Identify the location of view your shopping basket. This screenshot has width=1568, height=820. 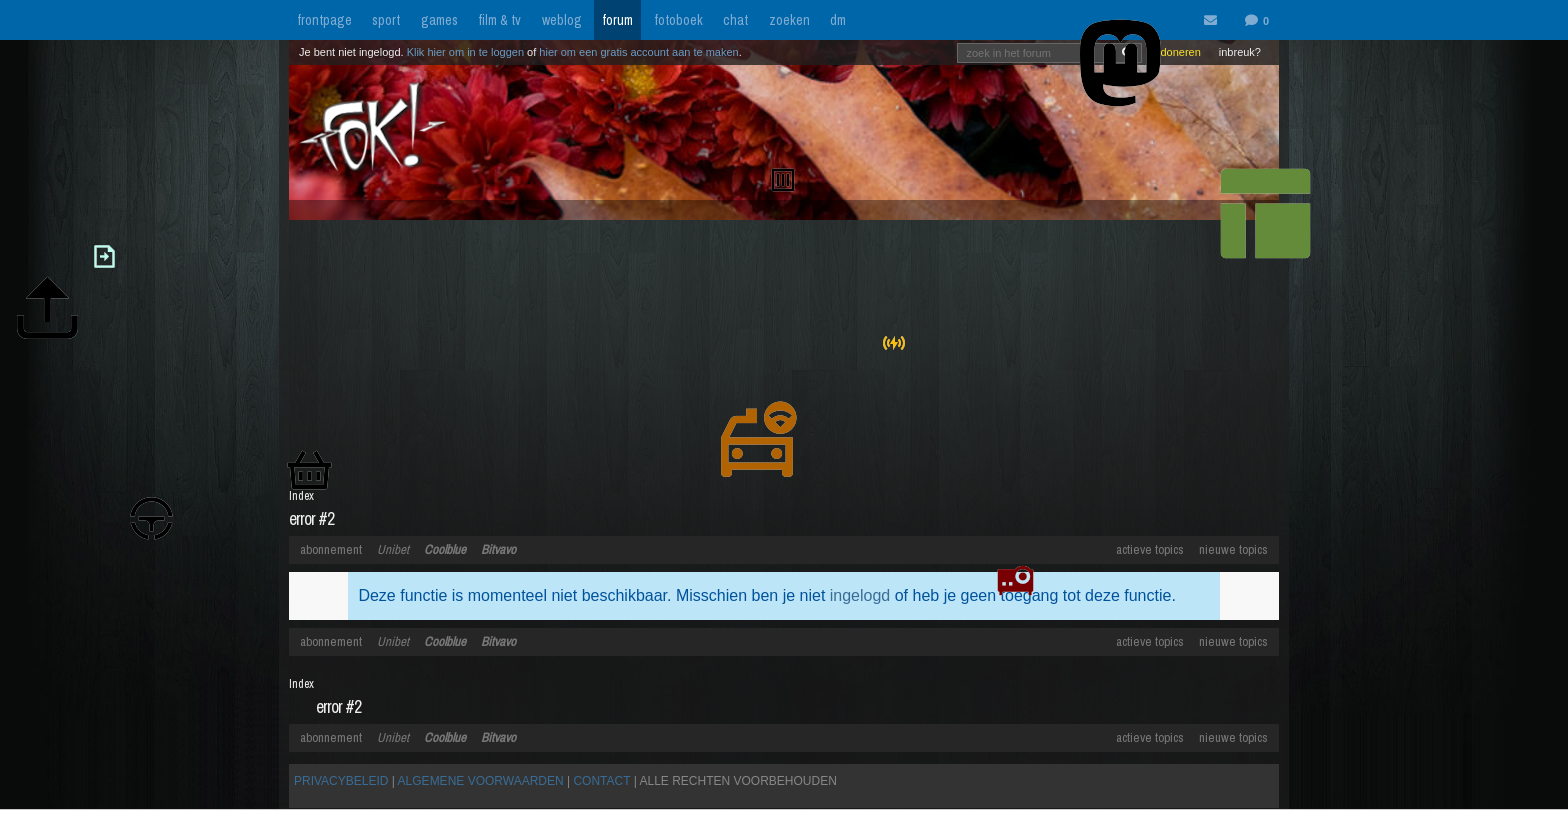
(309, 469).